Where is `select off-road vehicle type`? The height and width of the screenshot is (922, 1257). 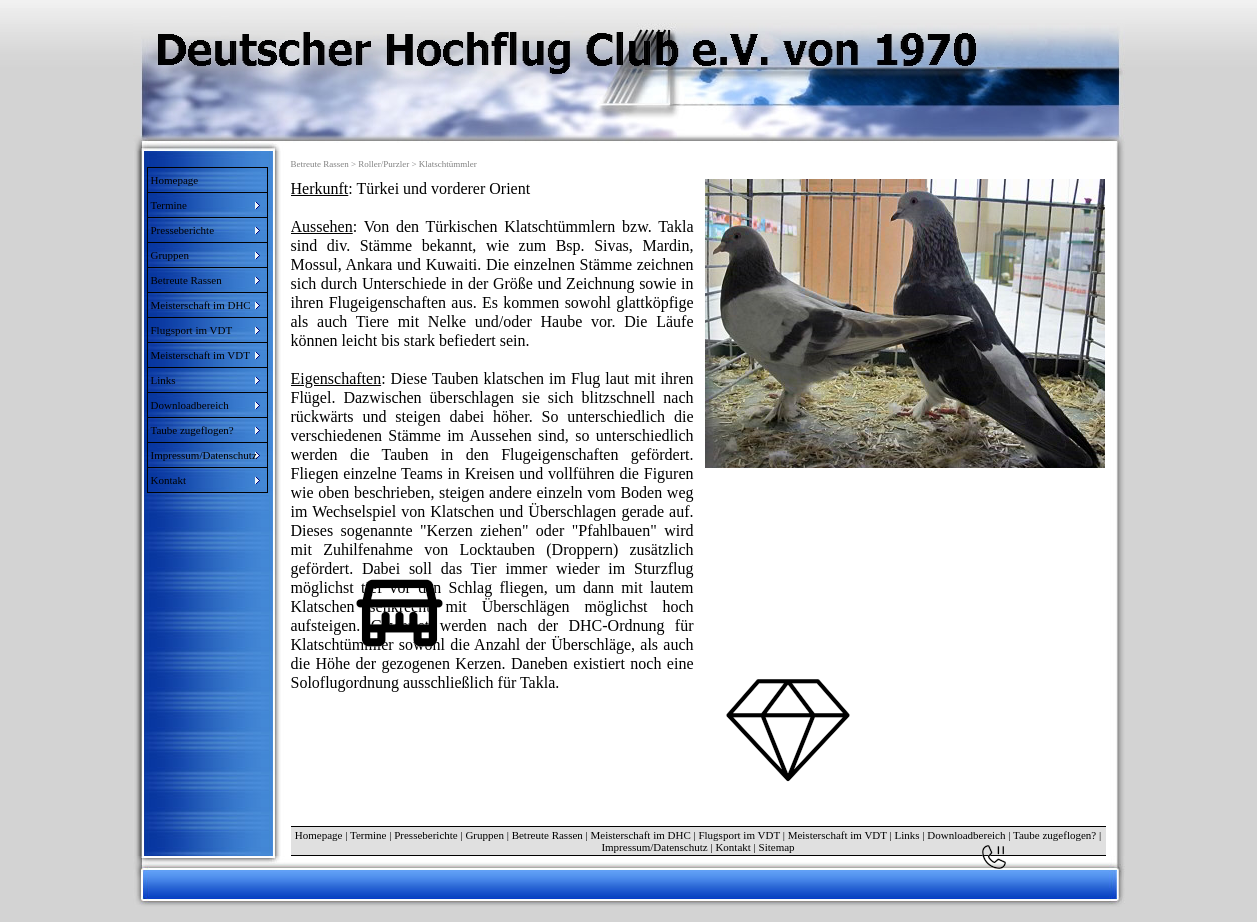 select off-road vehicle type is located at coordinates (399, 614).